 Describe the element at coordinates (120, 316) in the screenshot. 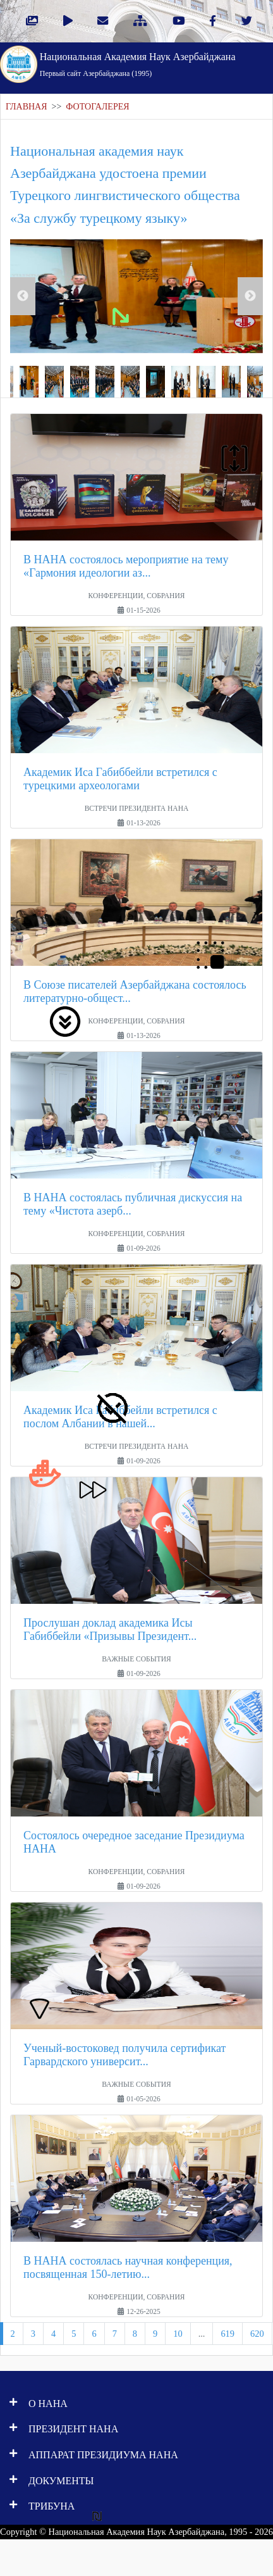

I see `make a sharp right turn (navigation direction)` at that location.